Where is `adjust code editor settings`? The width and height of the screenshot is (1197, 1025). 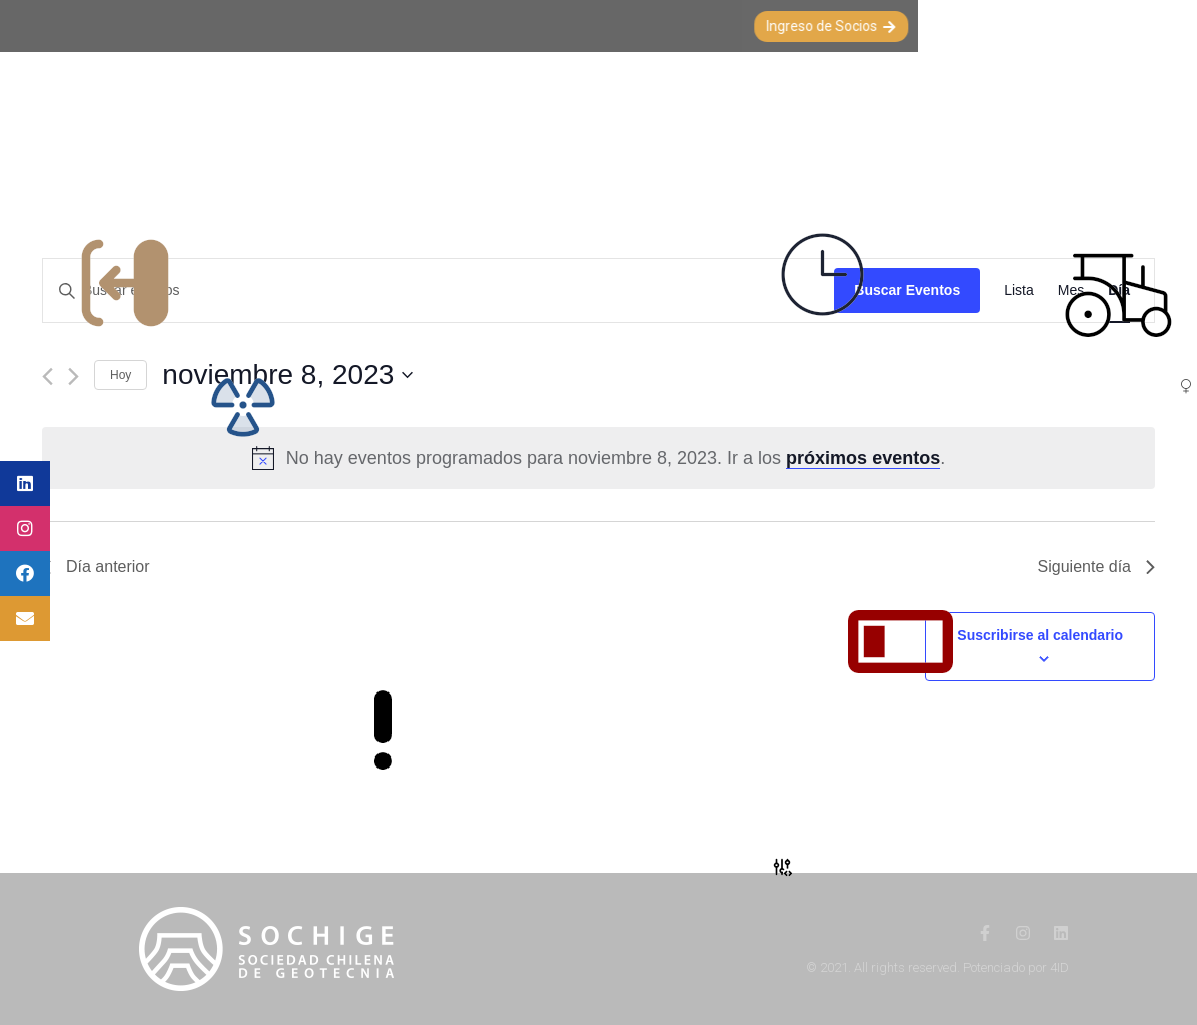 adjust code editor settings is located at coordinates (782, 867).